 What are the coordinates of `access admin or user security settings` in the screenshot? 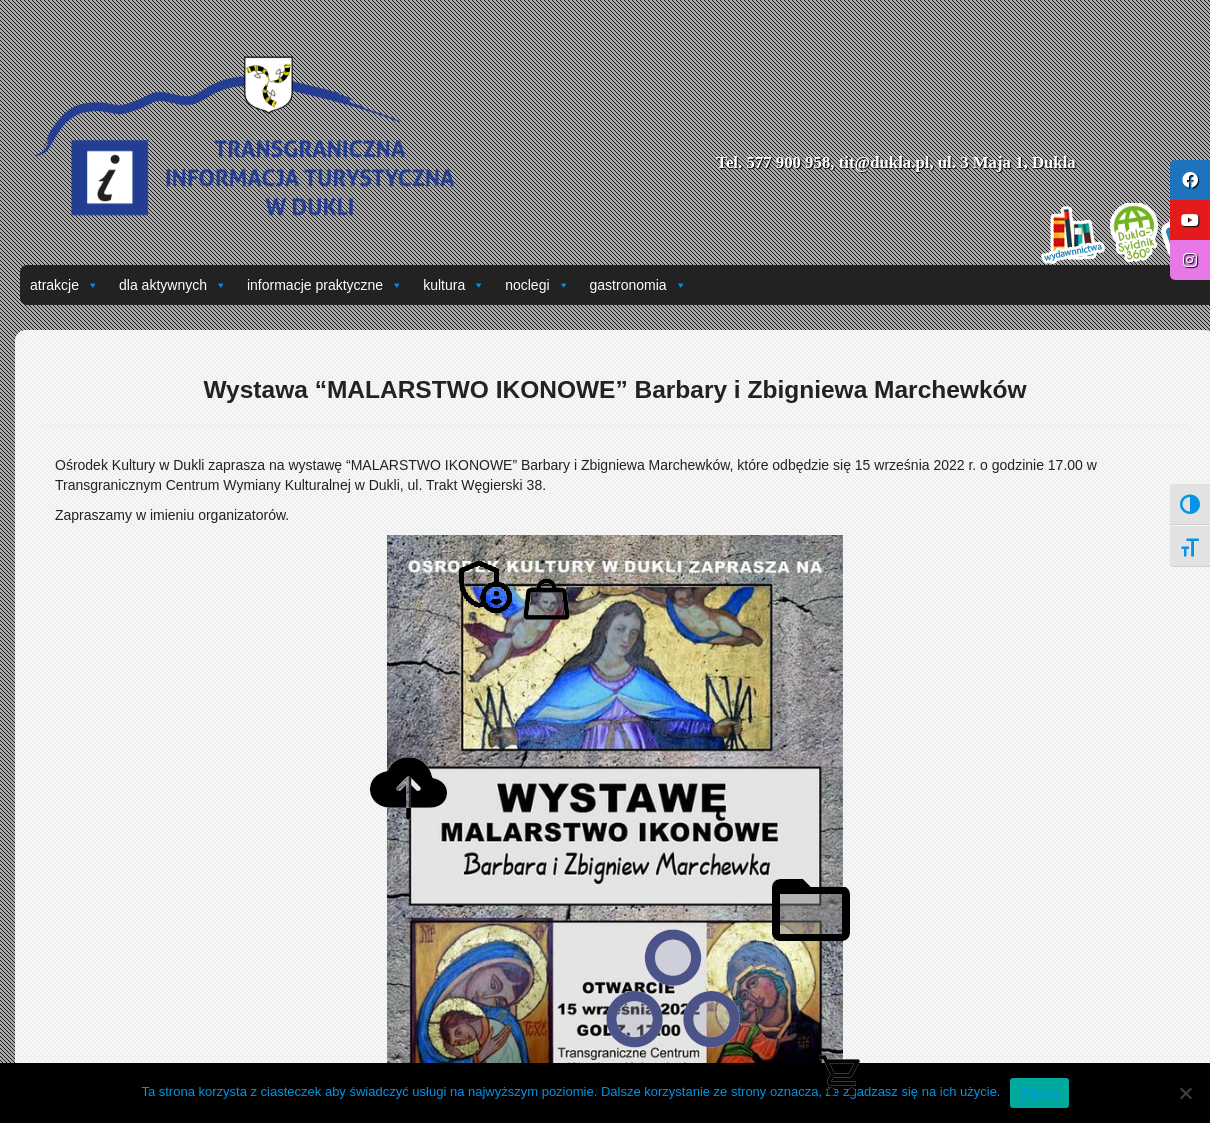 It's located at (483, 584).